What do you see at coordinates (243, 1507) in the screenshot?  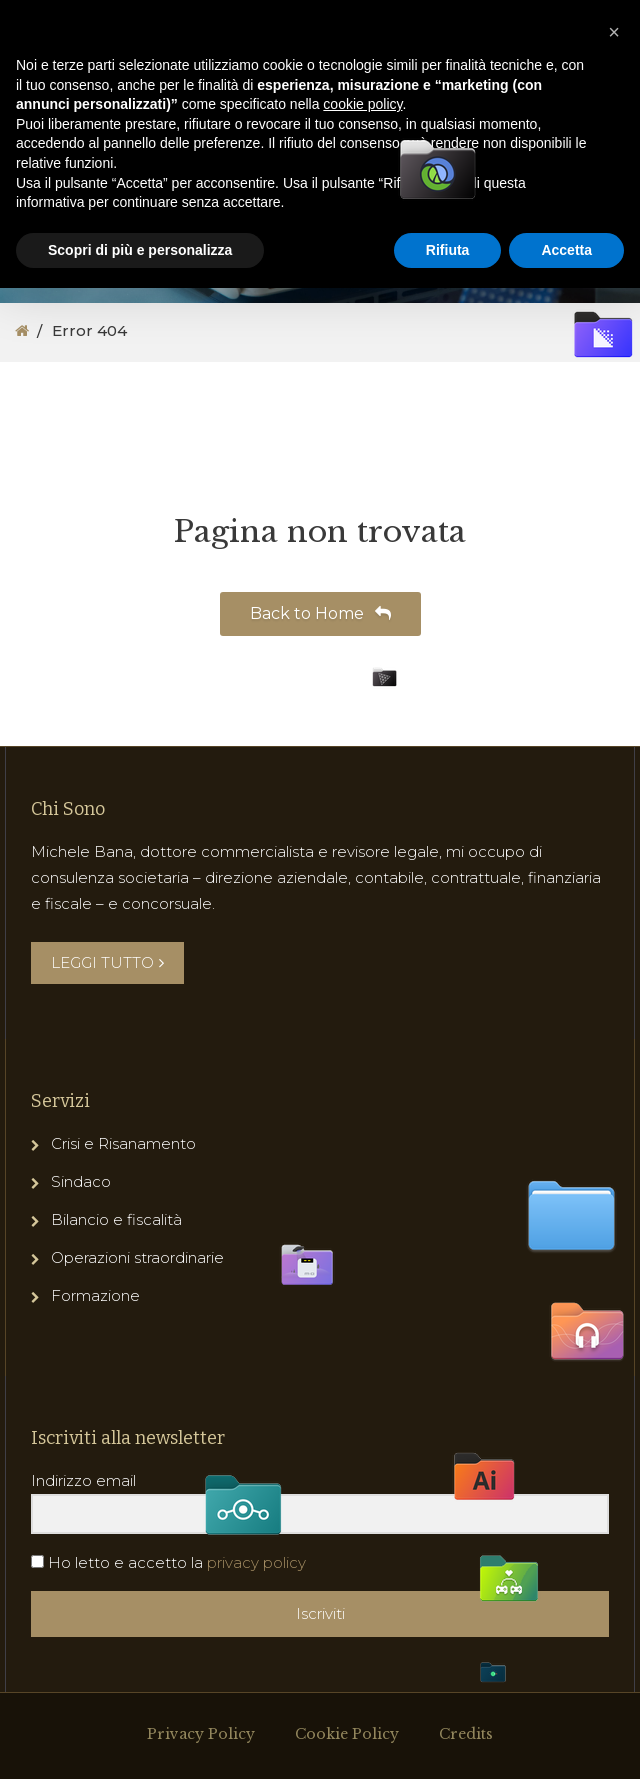 I see `open LineageOS system folder` at bounding box center [243, 1507].